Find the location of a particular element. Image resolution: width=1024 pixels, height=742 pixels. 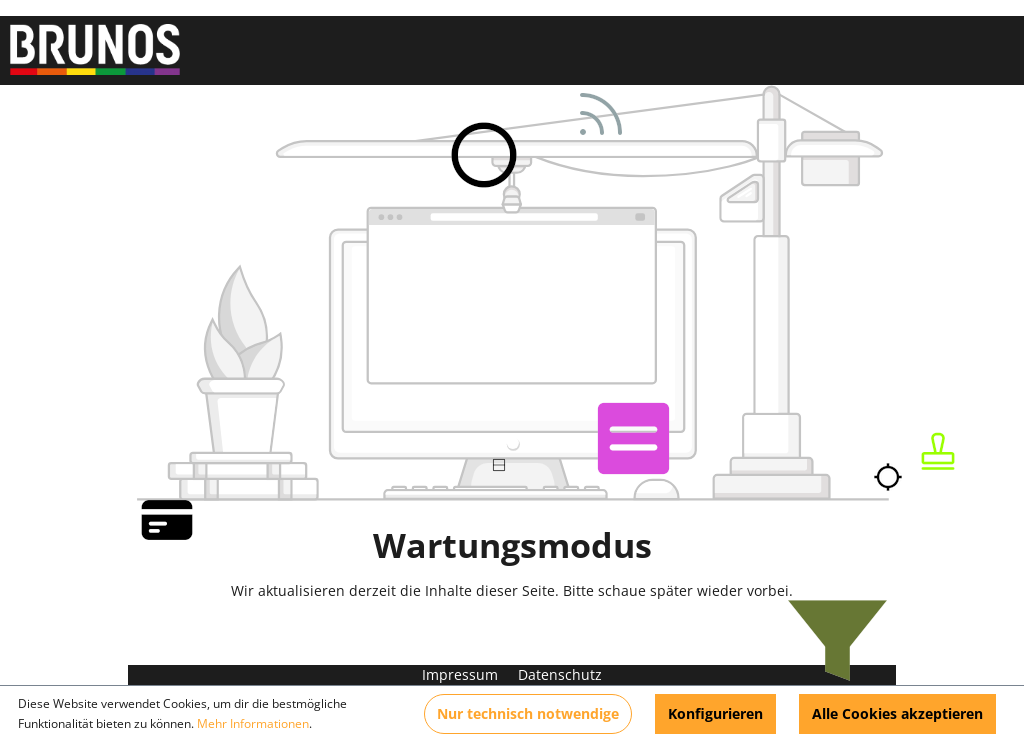

unselected radio button option is located at coordinates (484, 155).